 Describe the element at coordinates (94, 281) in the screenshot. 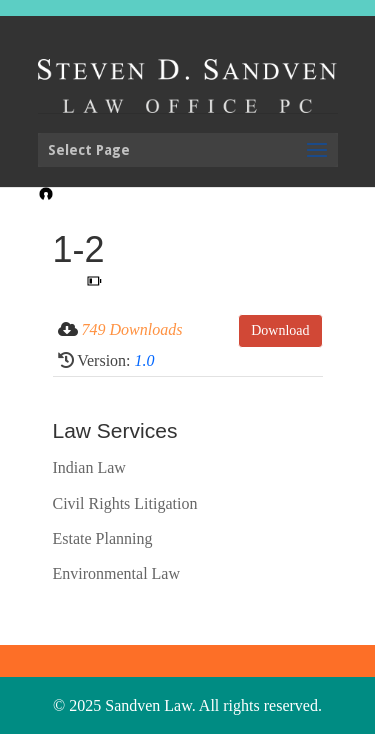

I see `indicates low battery status` at that location.